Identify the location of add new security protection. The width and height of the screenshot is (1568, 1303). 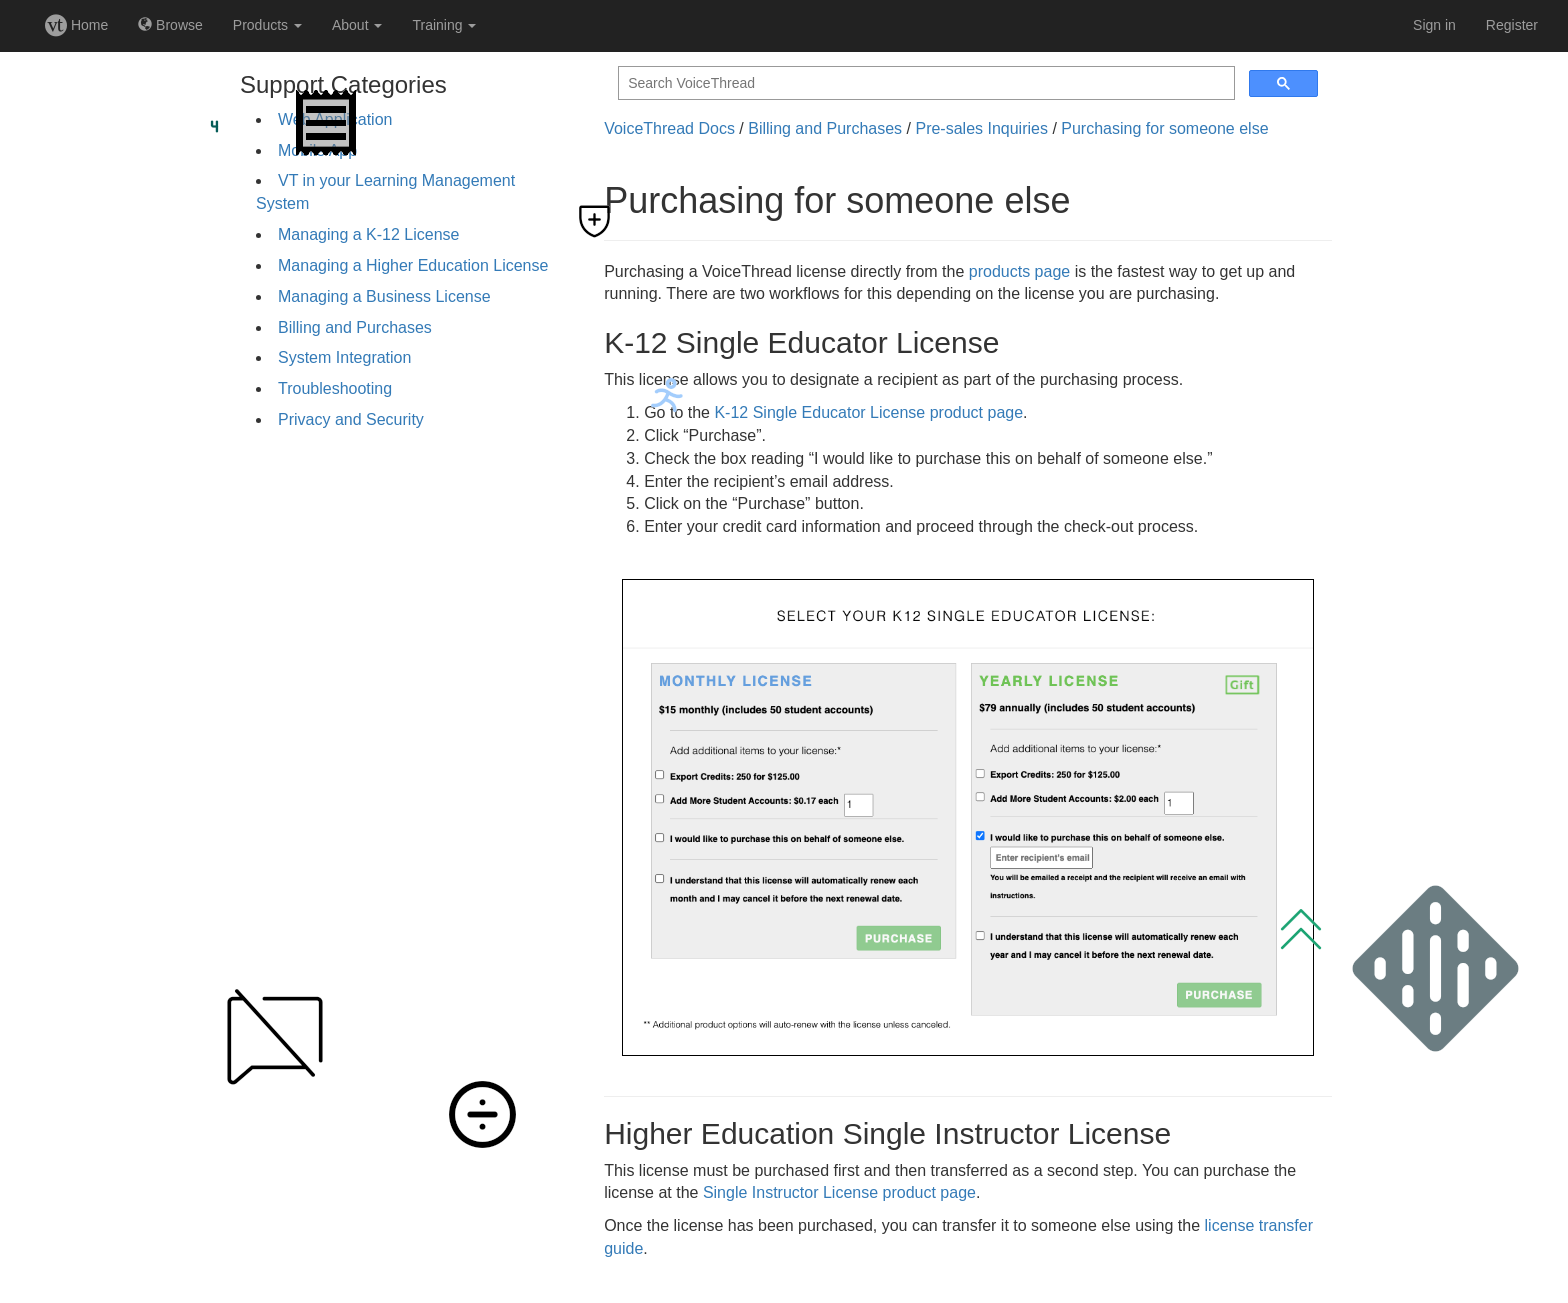
(594, 219).